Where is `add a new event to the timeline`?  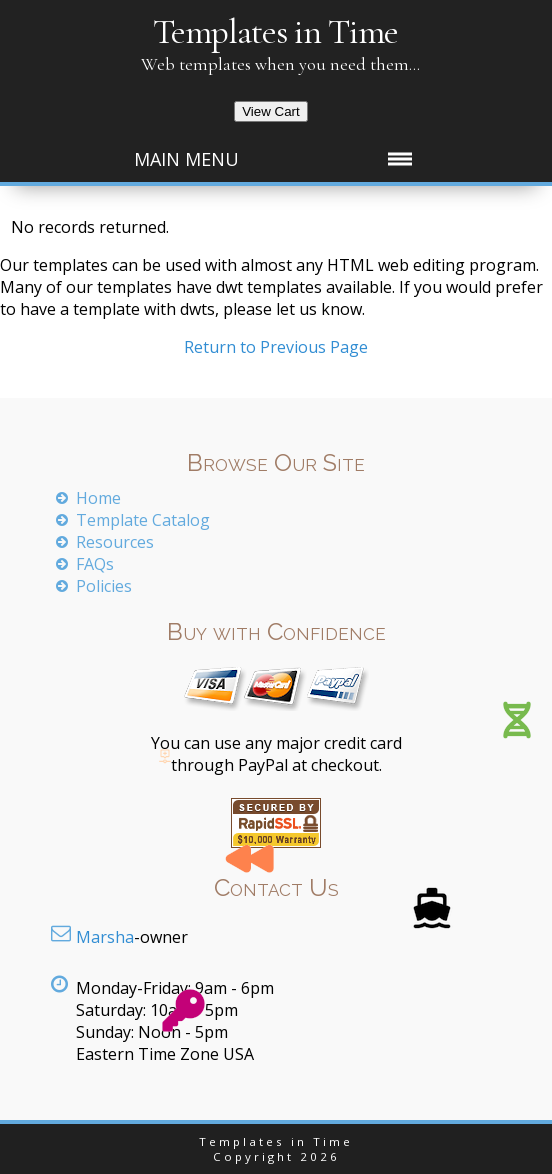 add a new event to the timeline is located at coordinates (165, 756).